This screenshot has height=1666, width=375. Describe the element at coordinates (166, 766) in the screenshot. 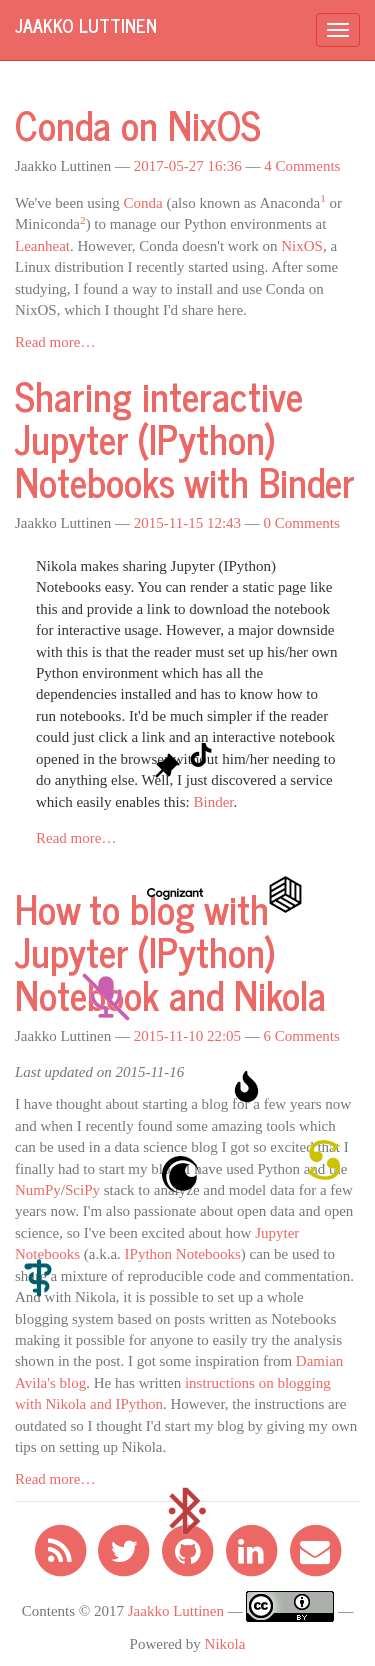

I see `pin an item to keep it visible` at that location.